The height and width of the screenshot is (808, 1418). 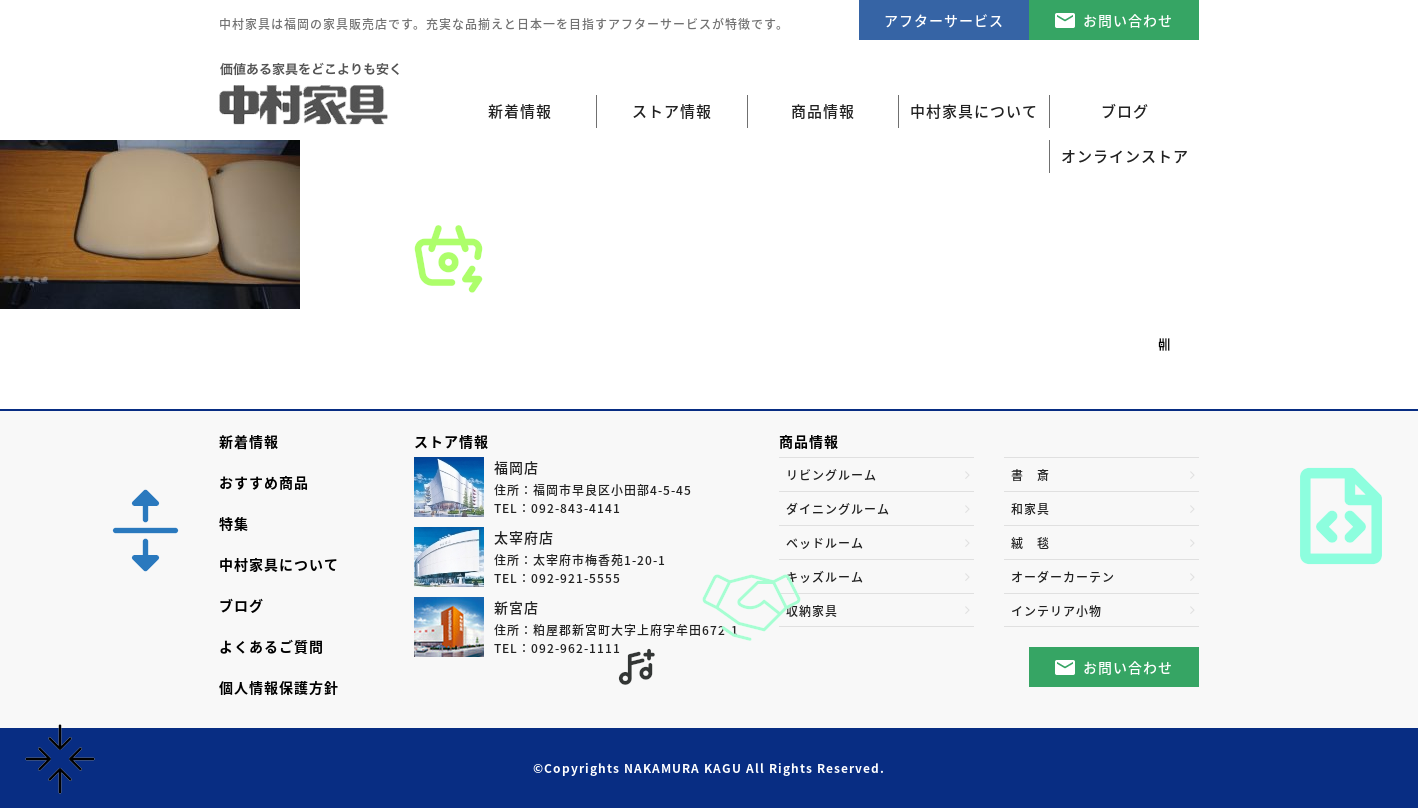 I want to click on collapse or minimize content from all sides, so click(x=60, y=759).